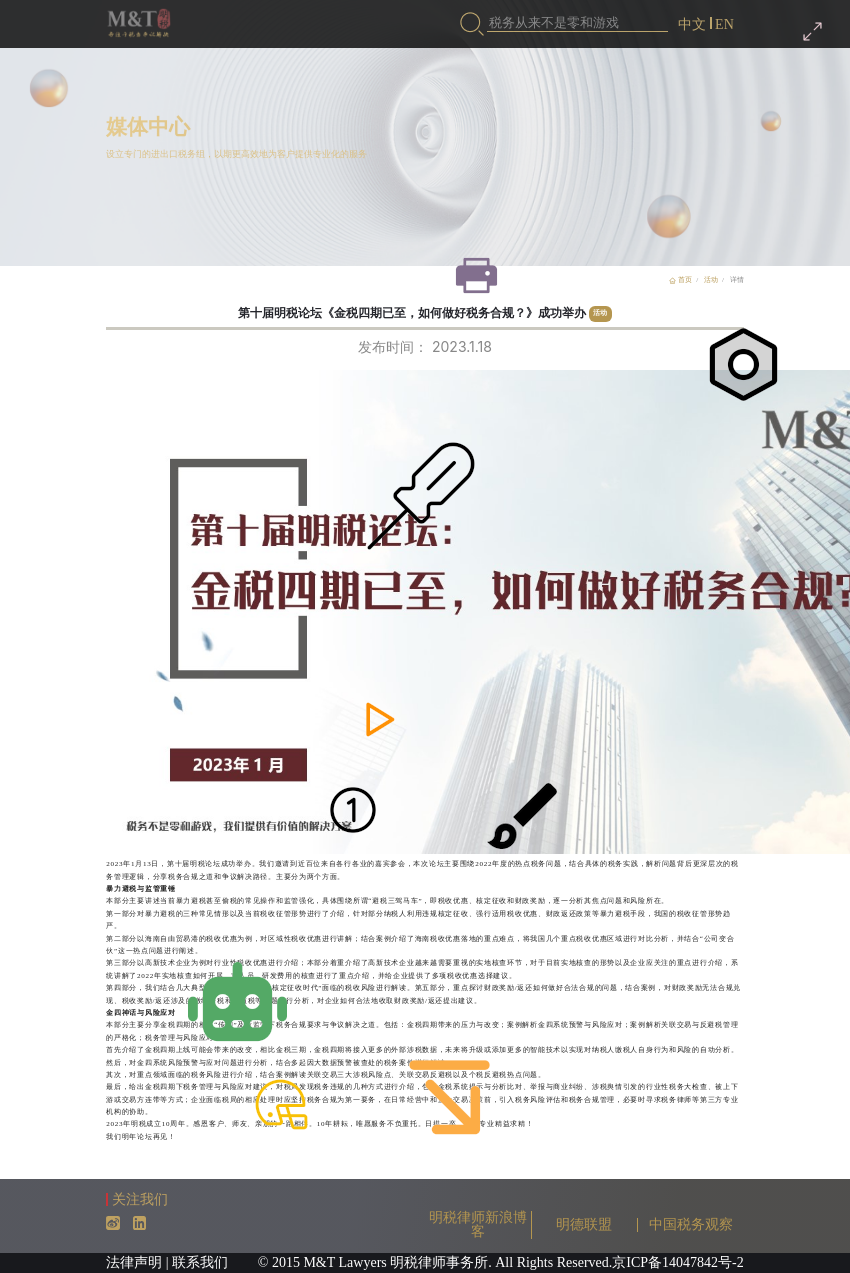 This screenshot has height=1273, width=850. Describe the element at coordinates (421, 496) in the screenshot. I see `access settings or configuration options` at that location.